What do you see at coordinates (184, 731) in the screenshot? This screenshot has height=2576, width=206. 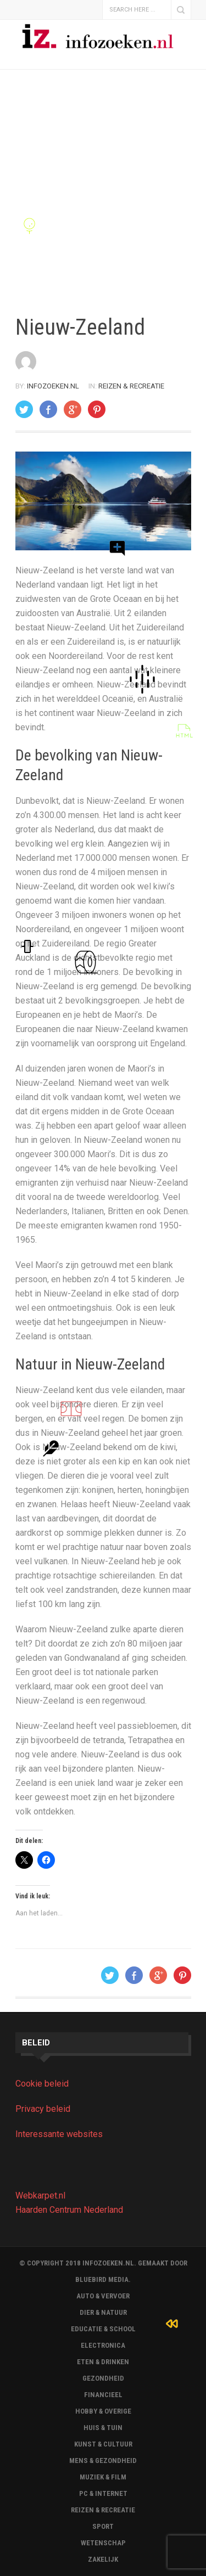 I see `view or open an HTML file` at bounding box center [184, 731].